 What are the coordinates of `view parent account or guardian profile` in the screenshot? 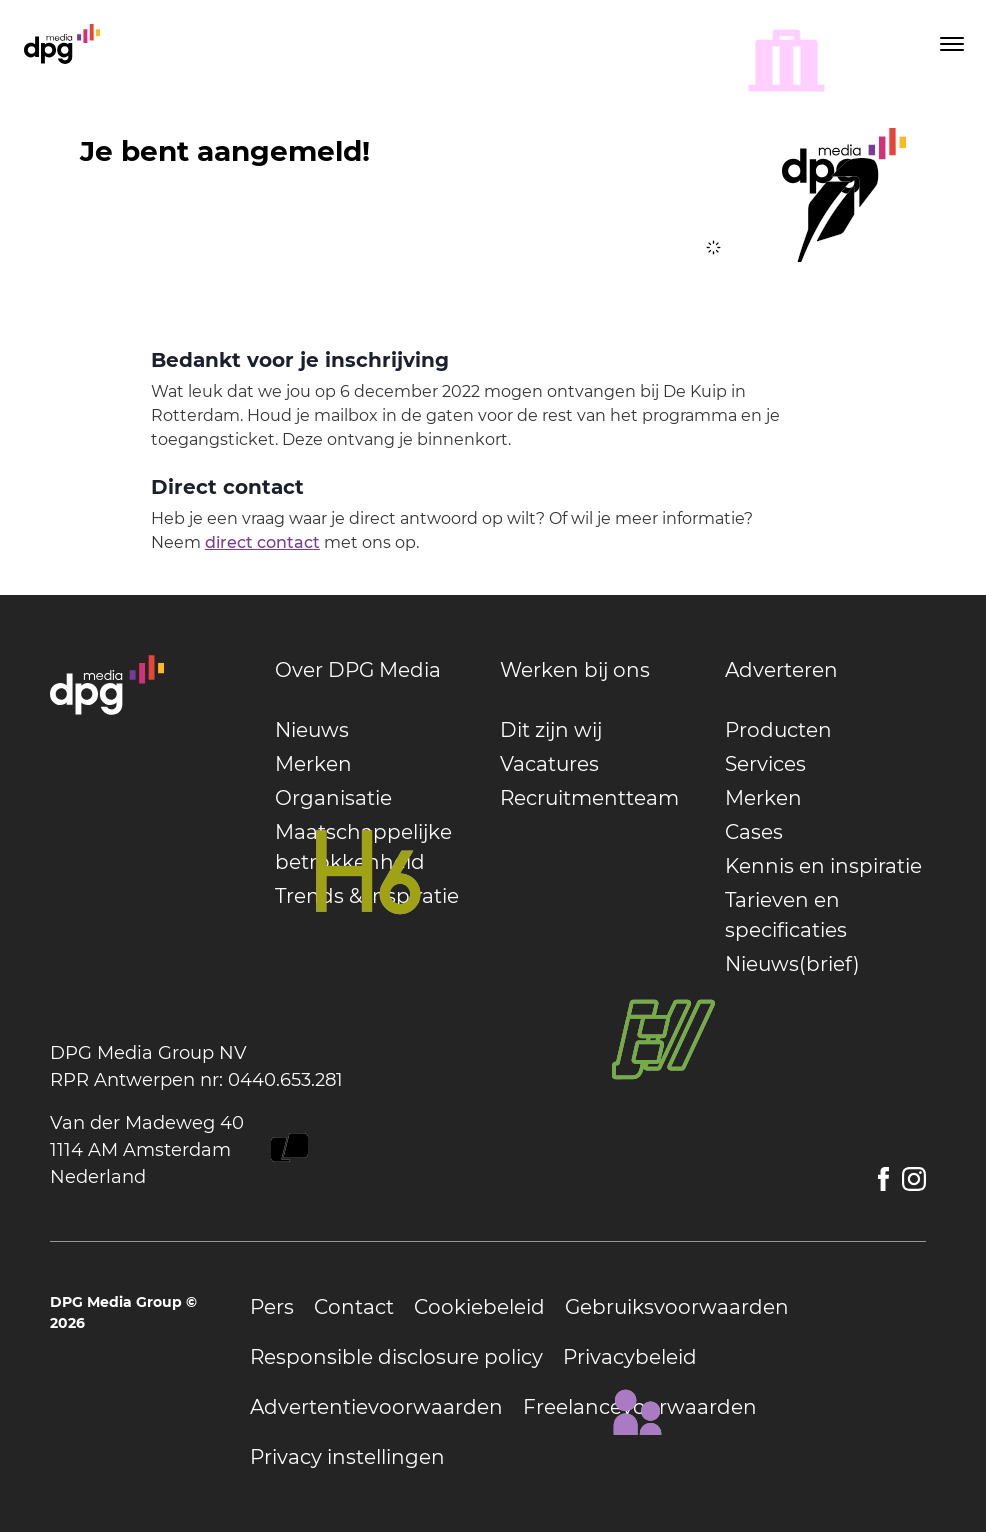 It's located at (637, 1413).